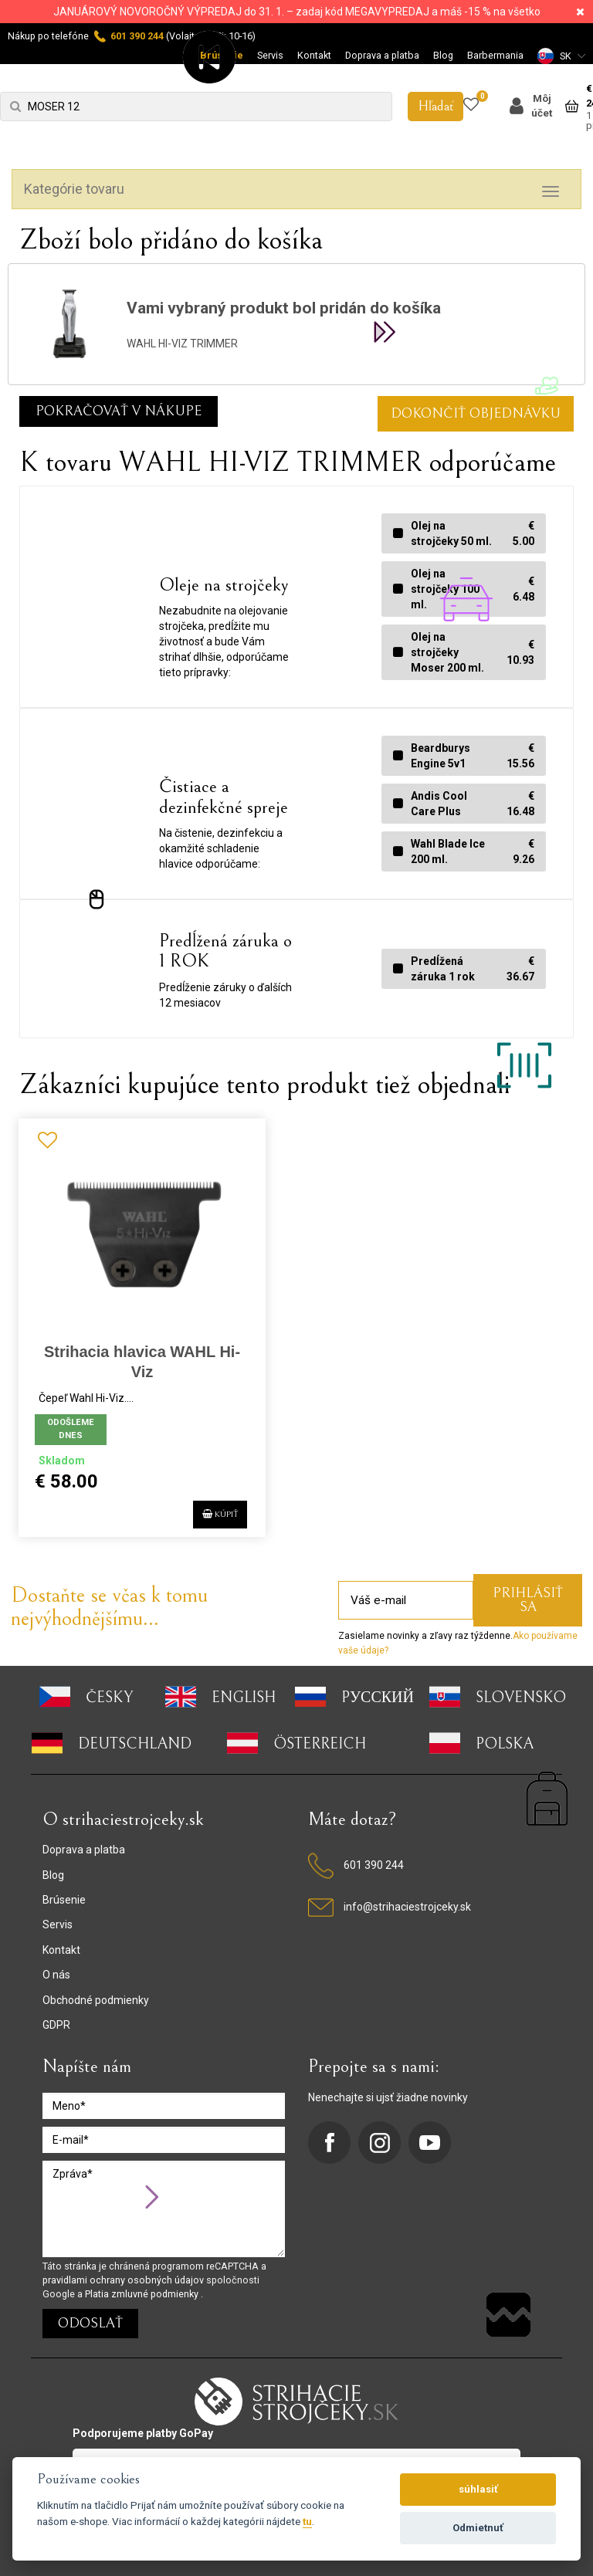 This screenshot has height=2576, width=593. Describe the element at coordinates (524, 1065) in the screenshot. I see `scan a barcode` at that location.